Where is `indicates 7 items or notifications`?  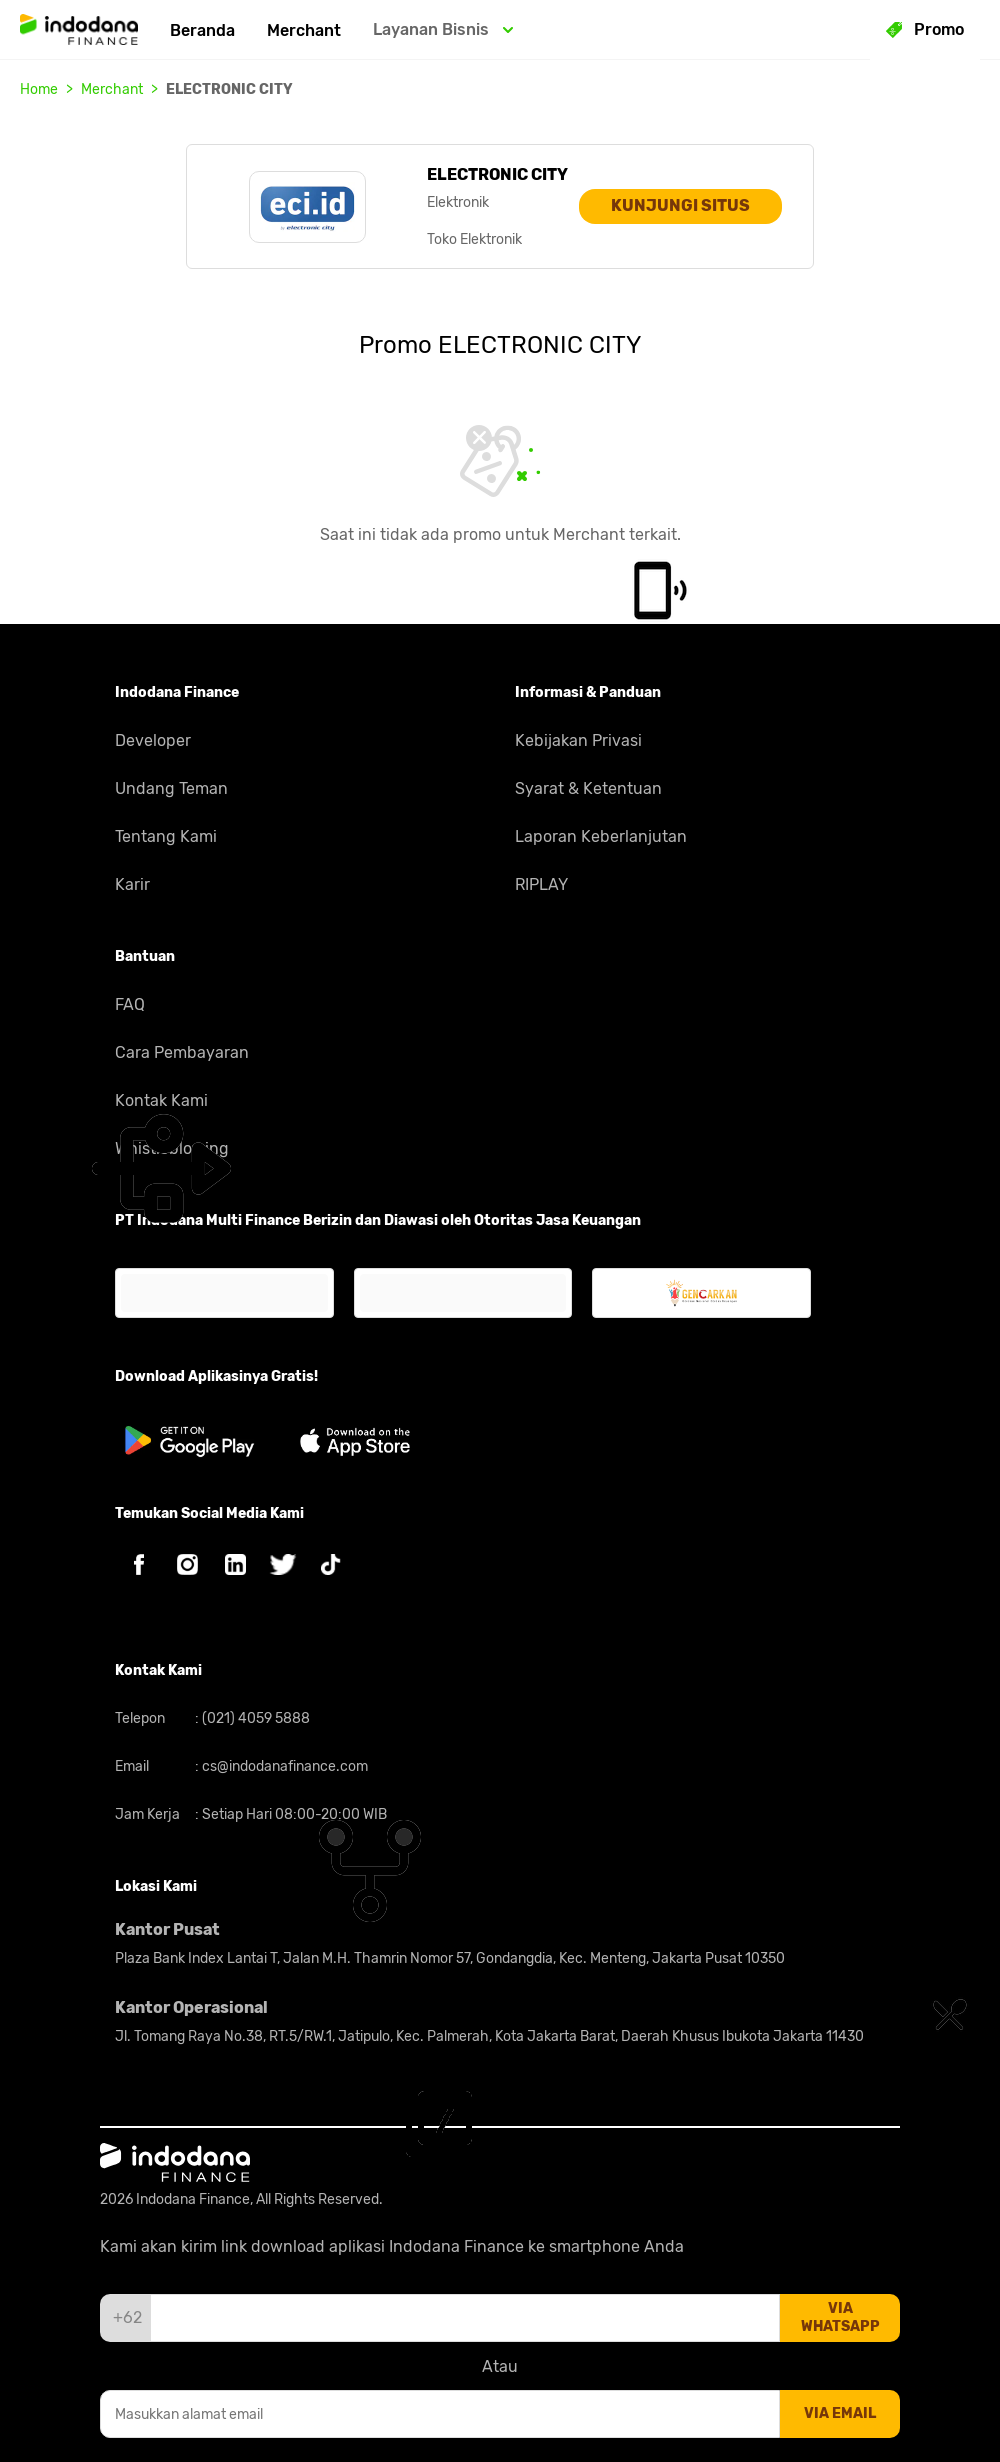 indicates 7 items or notifications is located at coordinates (439, 2124).